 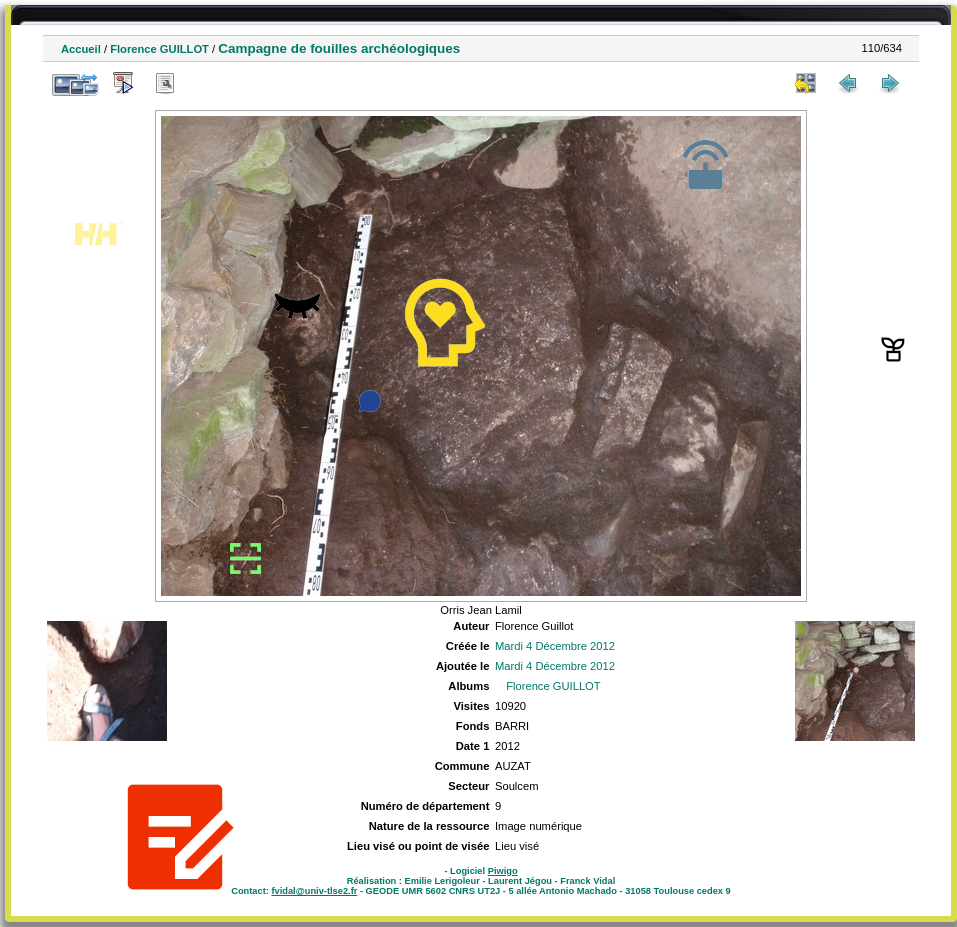 I want to click on edit or compose a draft document, so click(x=175, y=837).